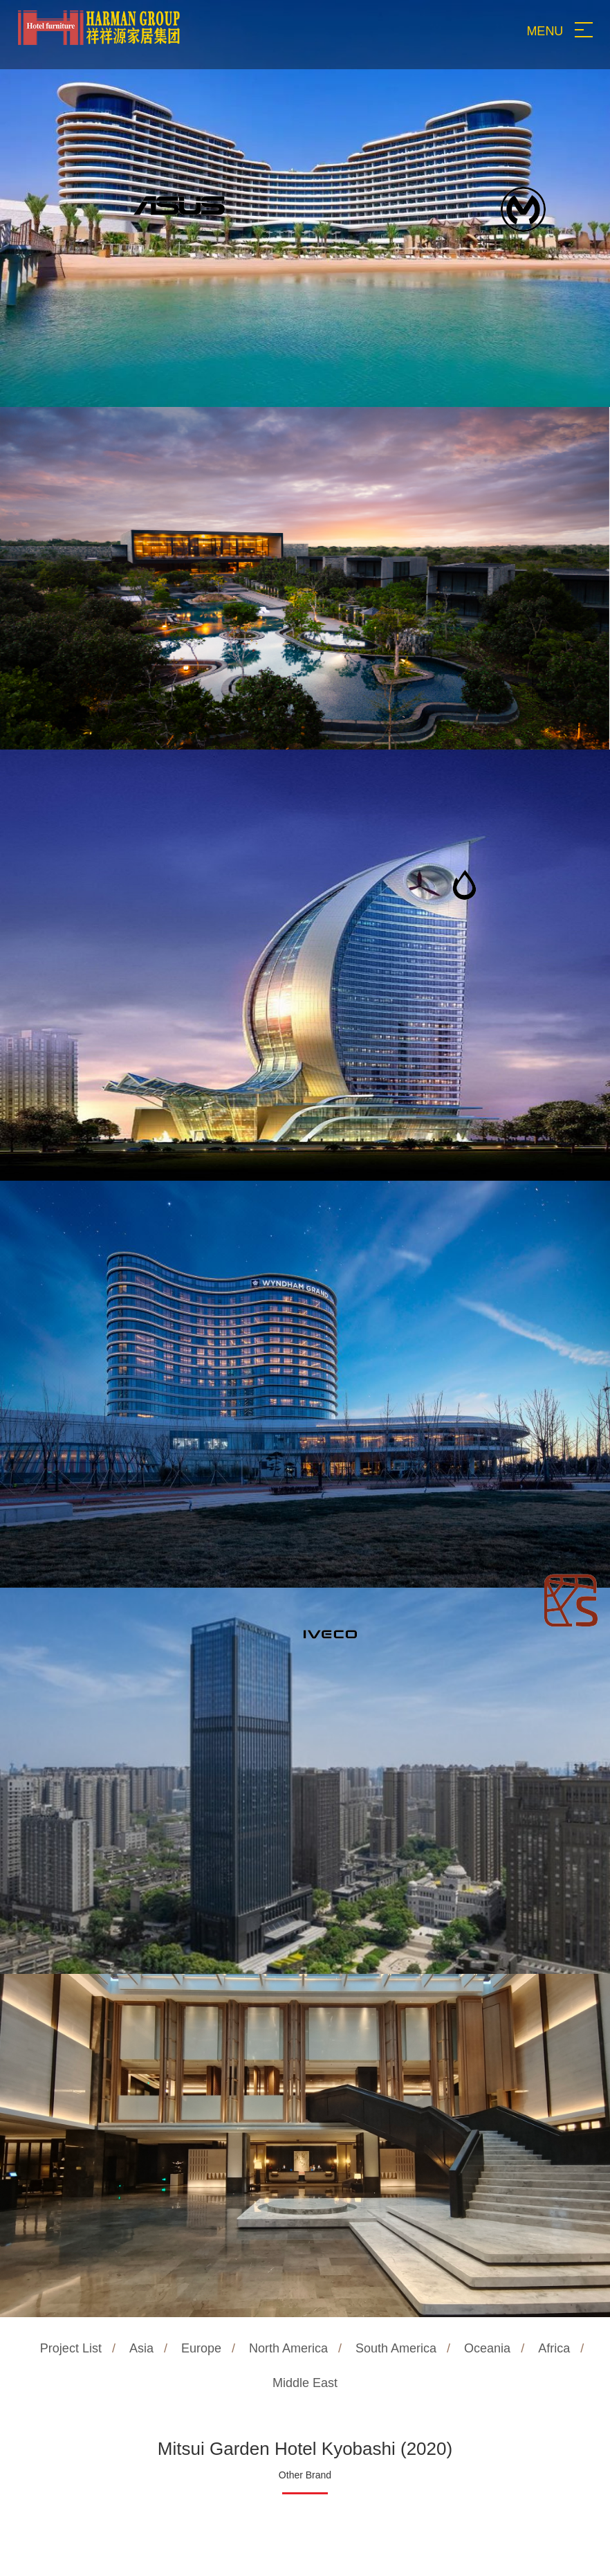 The image size is (610, 2576). Describe the element at coordinates (179, 206) in the screenshot. I see `asus brand identifier` at that location.